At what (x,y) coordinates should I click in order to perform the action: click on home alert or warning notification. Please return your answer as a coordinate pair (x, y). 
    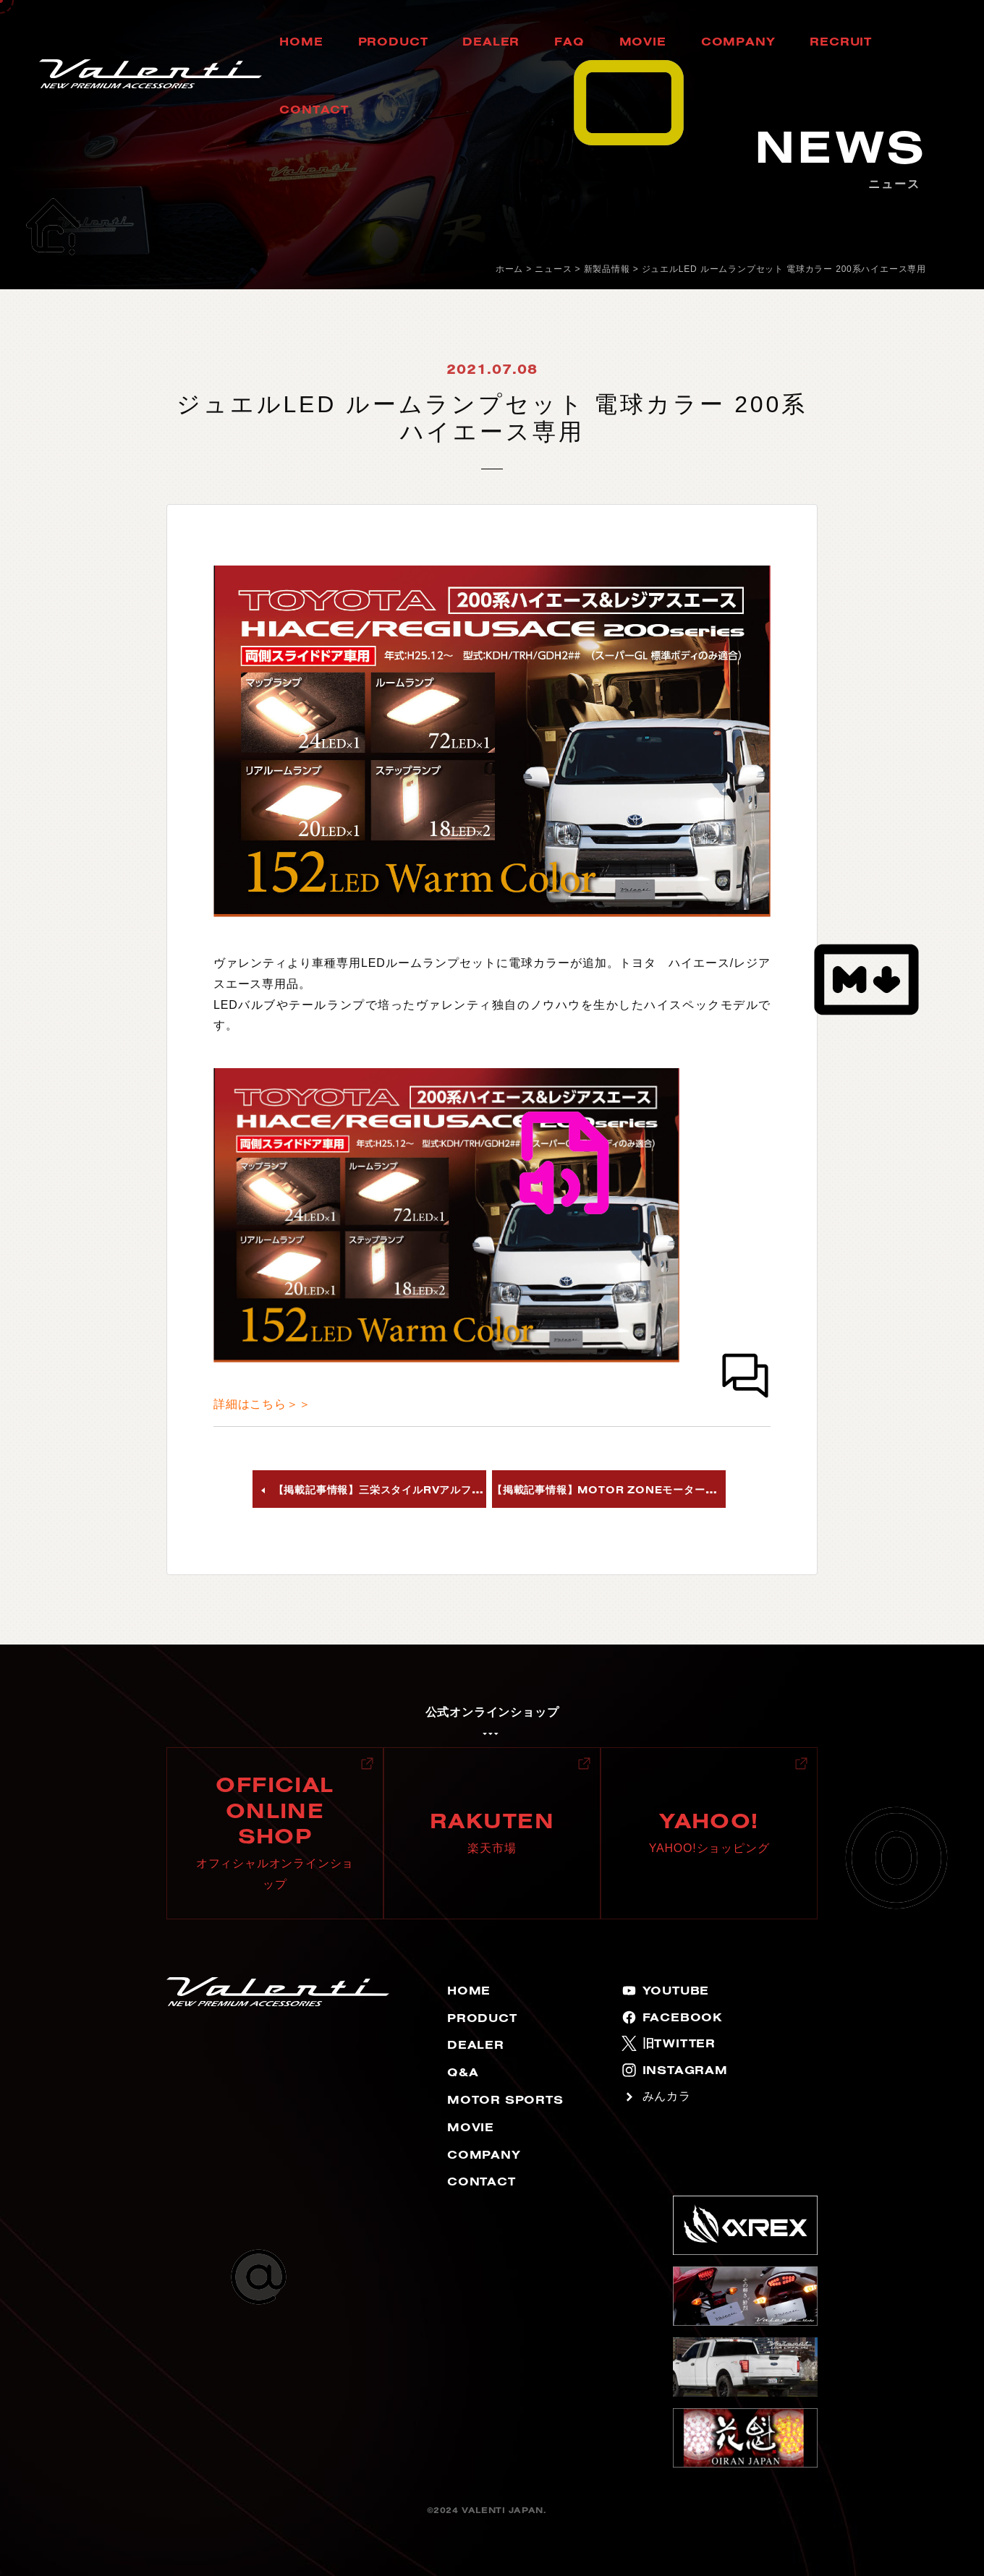
    Looking at the image, I should click on (53, 225).